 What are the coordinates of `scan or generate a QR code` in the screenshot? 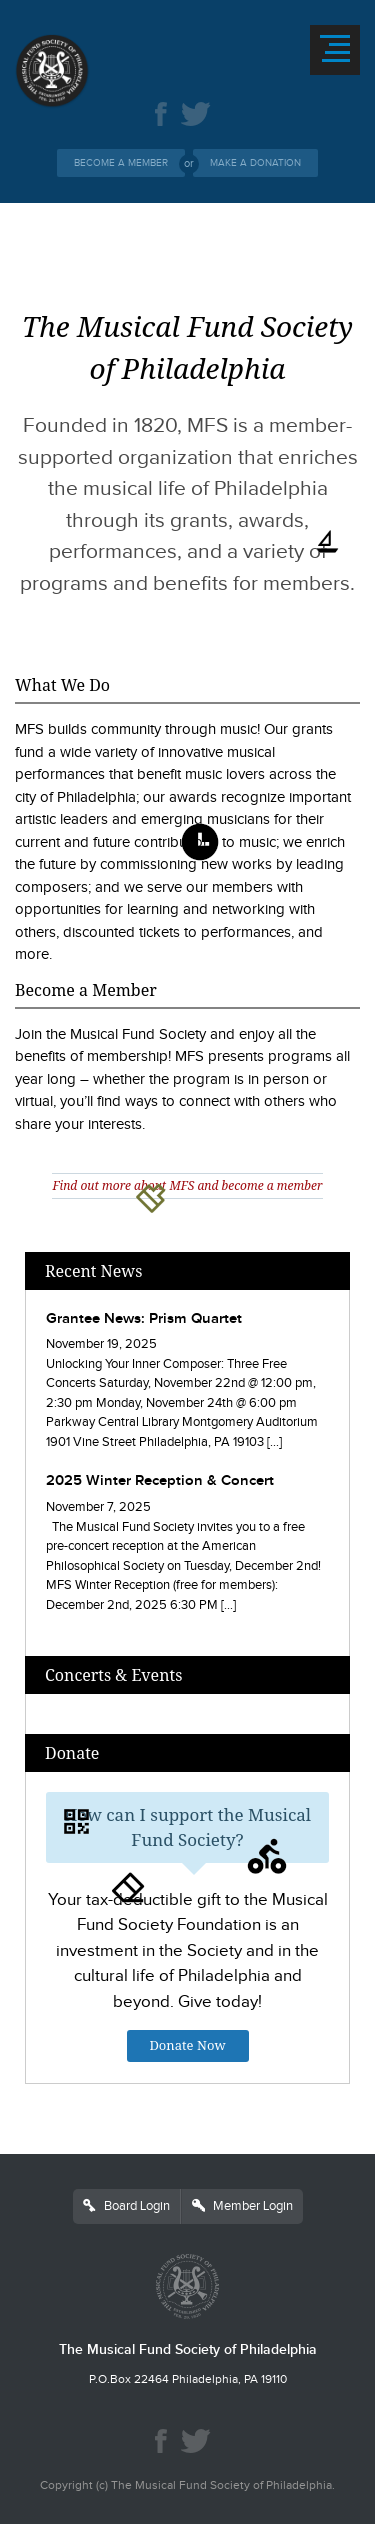 It's located at (76, 1821).